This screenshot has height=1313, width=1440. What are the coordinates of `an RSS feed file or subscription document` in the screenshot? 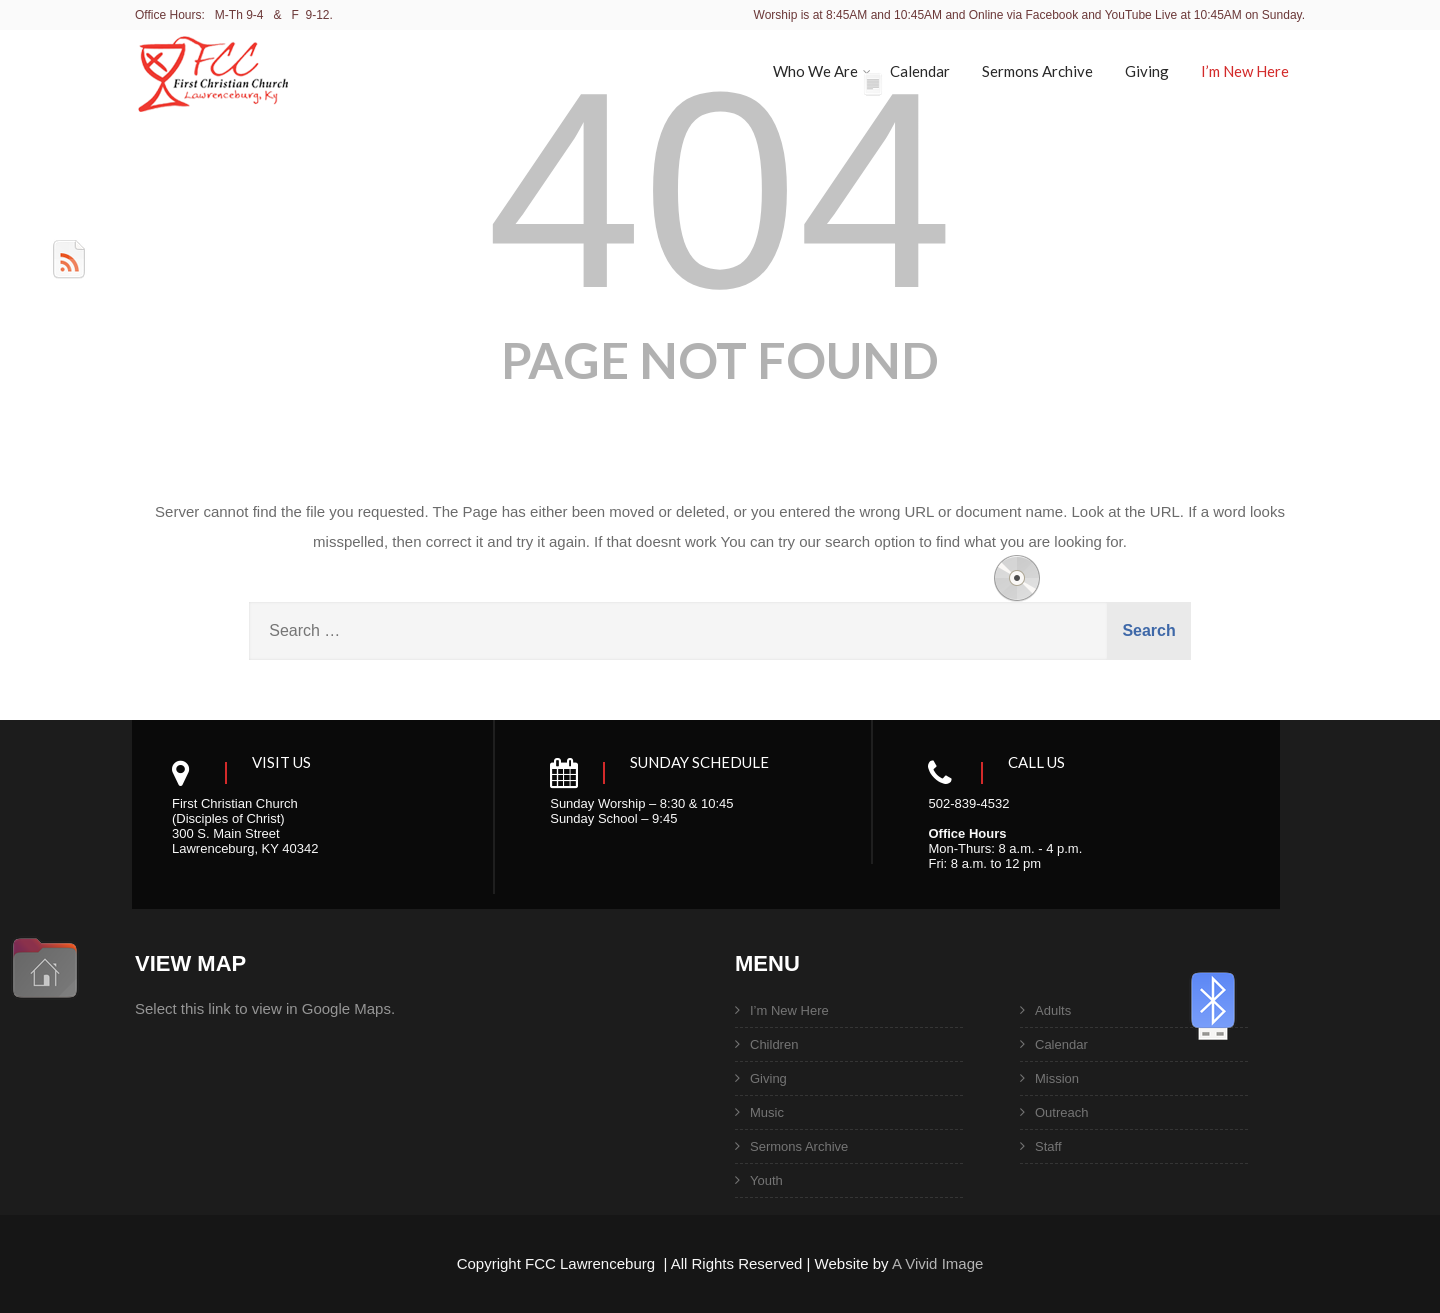 It's located at (69, 259).